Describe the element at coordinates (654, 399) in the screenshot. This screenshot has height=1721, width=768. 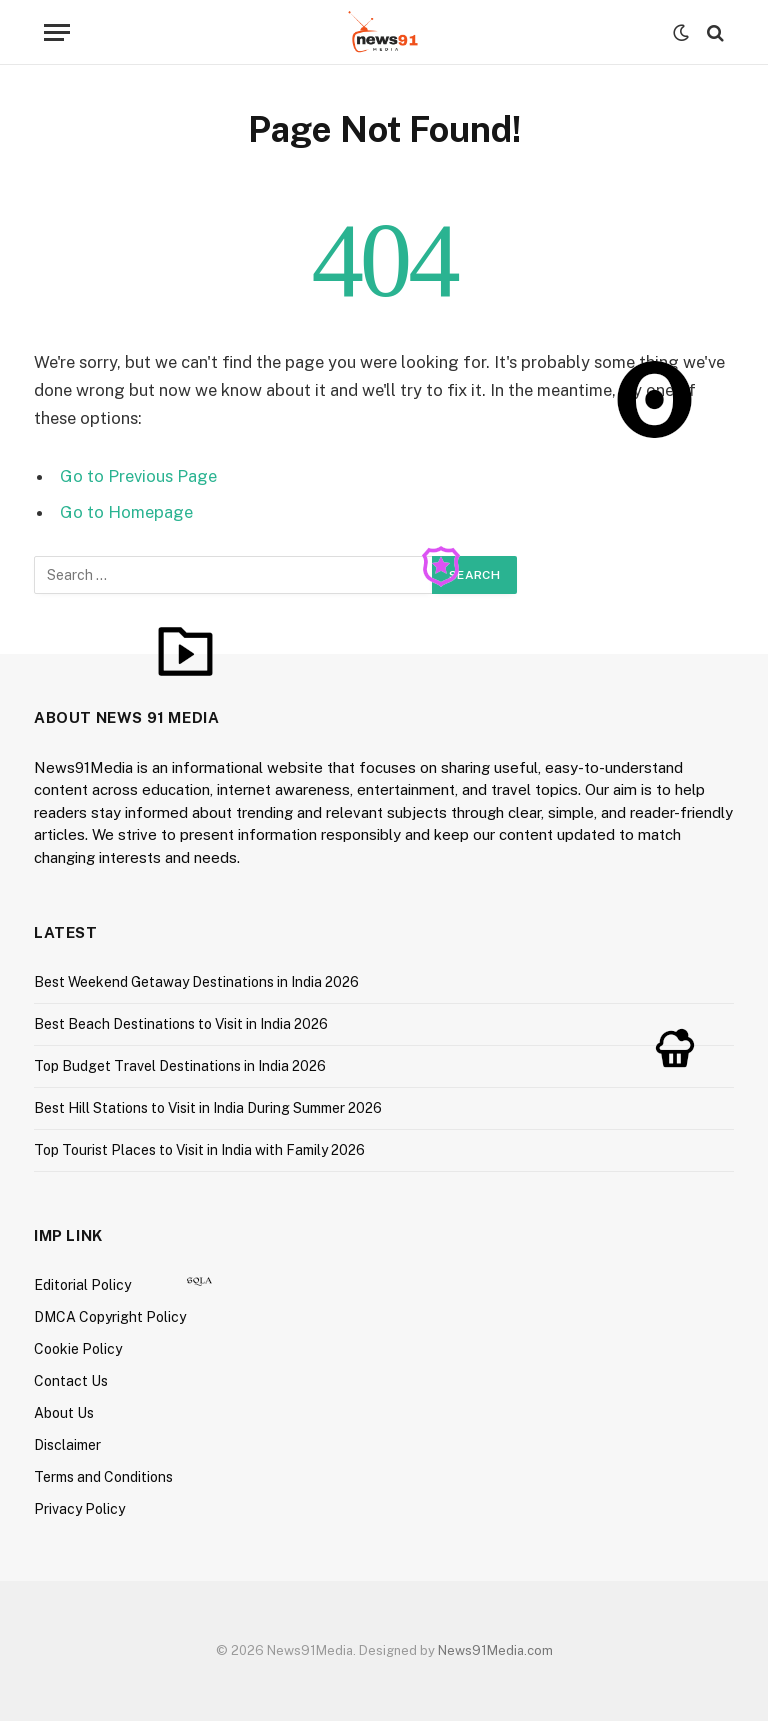
I see `open Observable data visualization platform` at that location.